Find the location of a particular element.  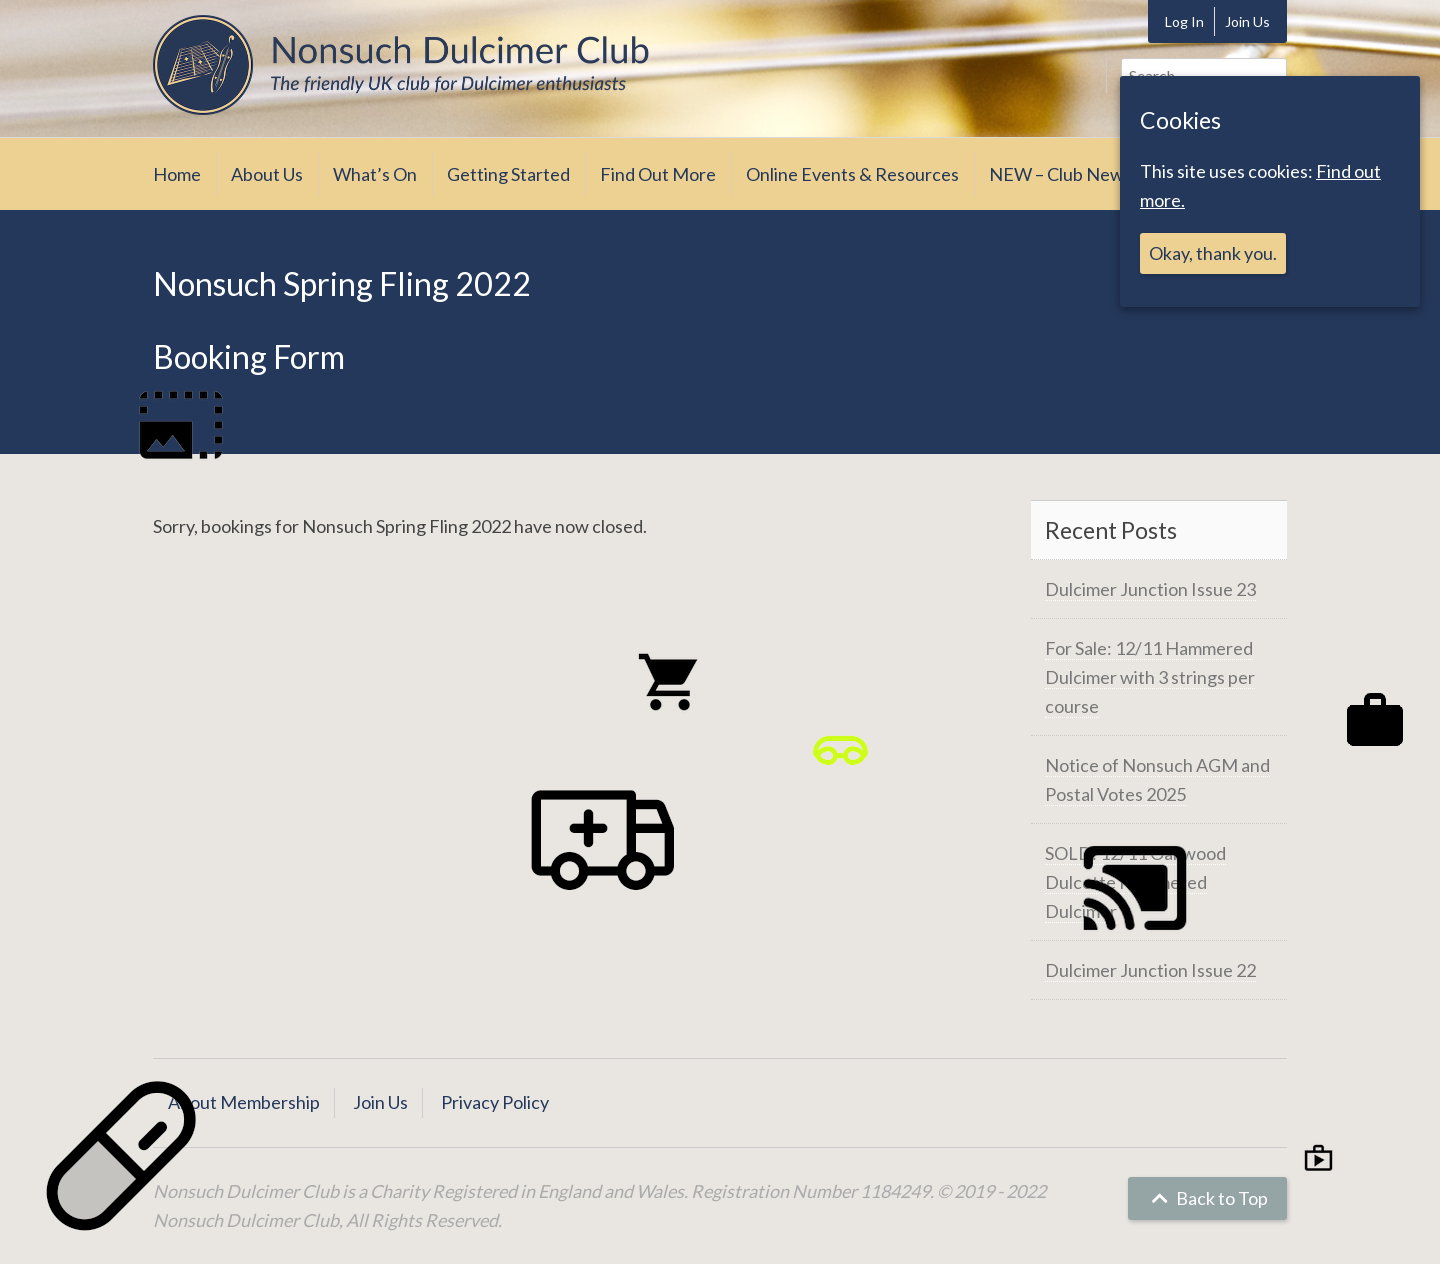

access work-related files or apps is located at coordinates (1375, 721).